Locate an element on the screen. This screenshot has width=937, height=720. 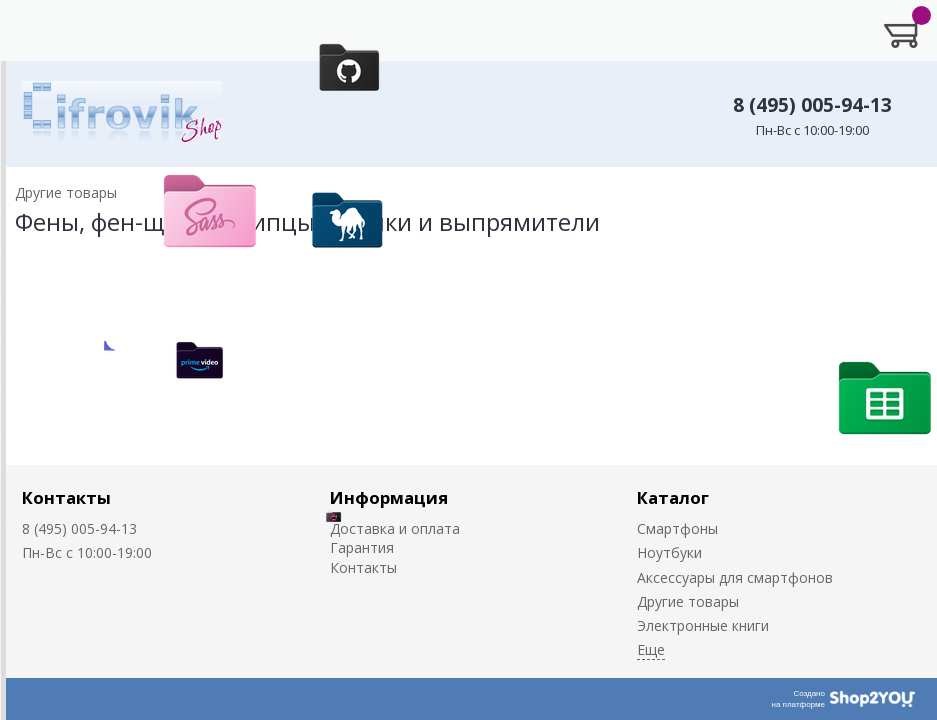
open folder containing Google Sheets files is located at coordinates (884, 400).